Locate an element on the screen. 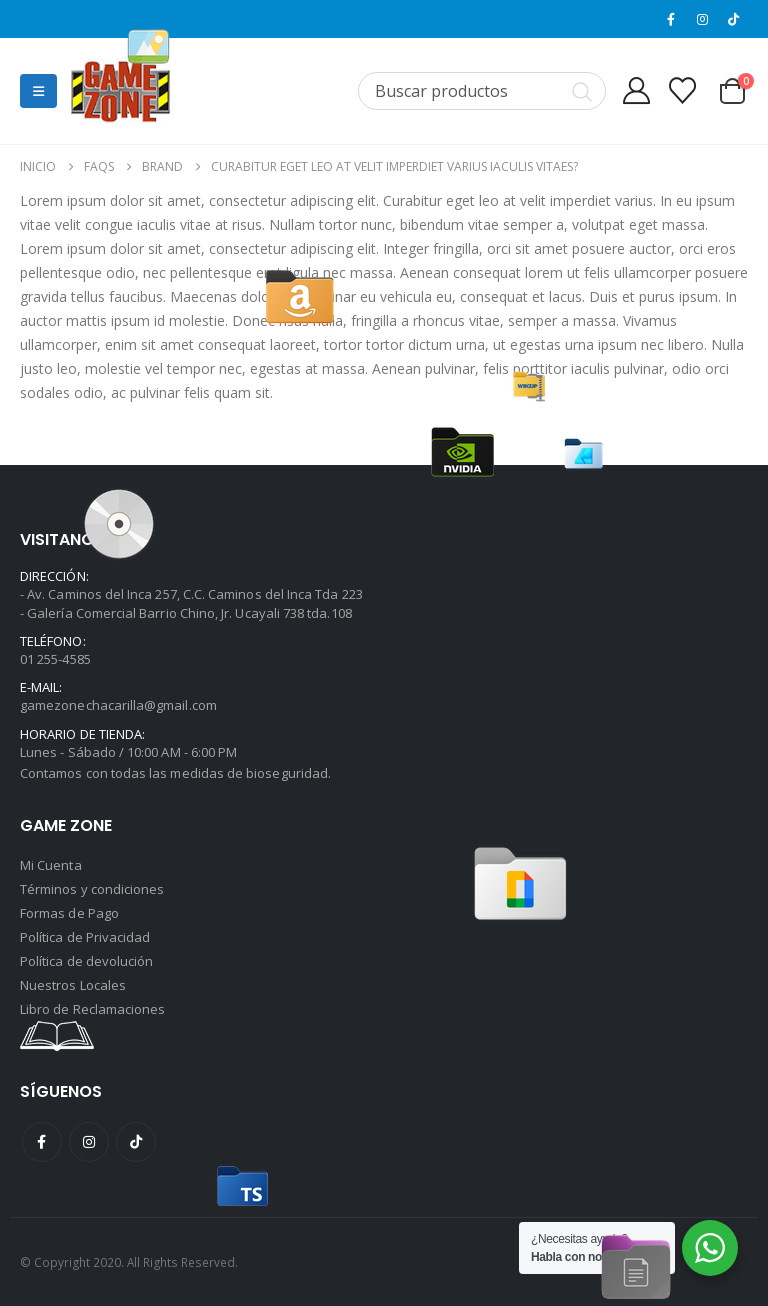  open folder containing WinZip compressed files is located at coordinates (529, 385).